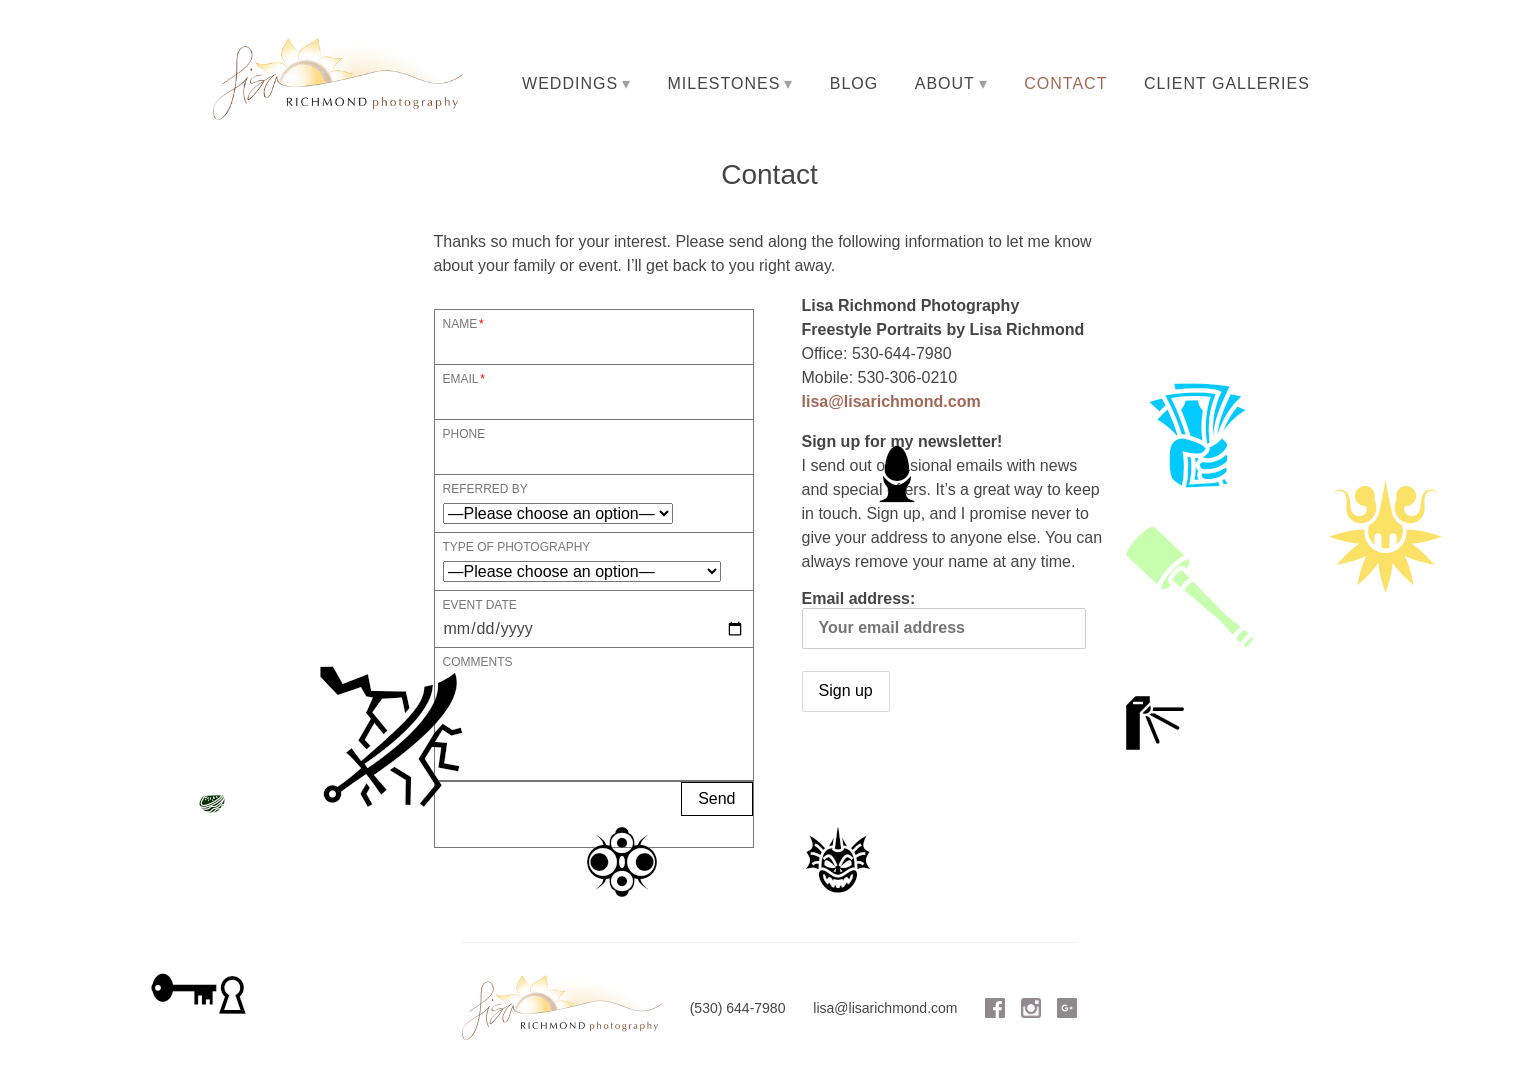  I want to click on activate lightning sword ability, so click(390, 736).